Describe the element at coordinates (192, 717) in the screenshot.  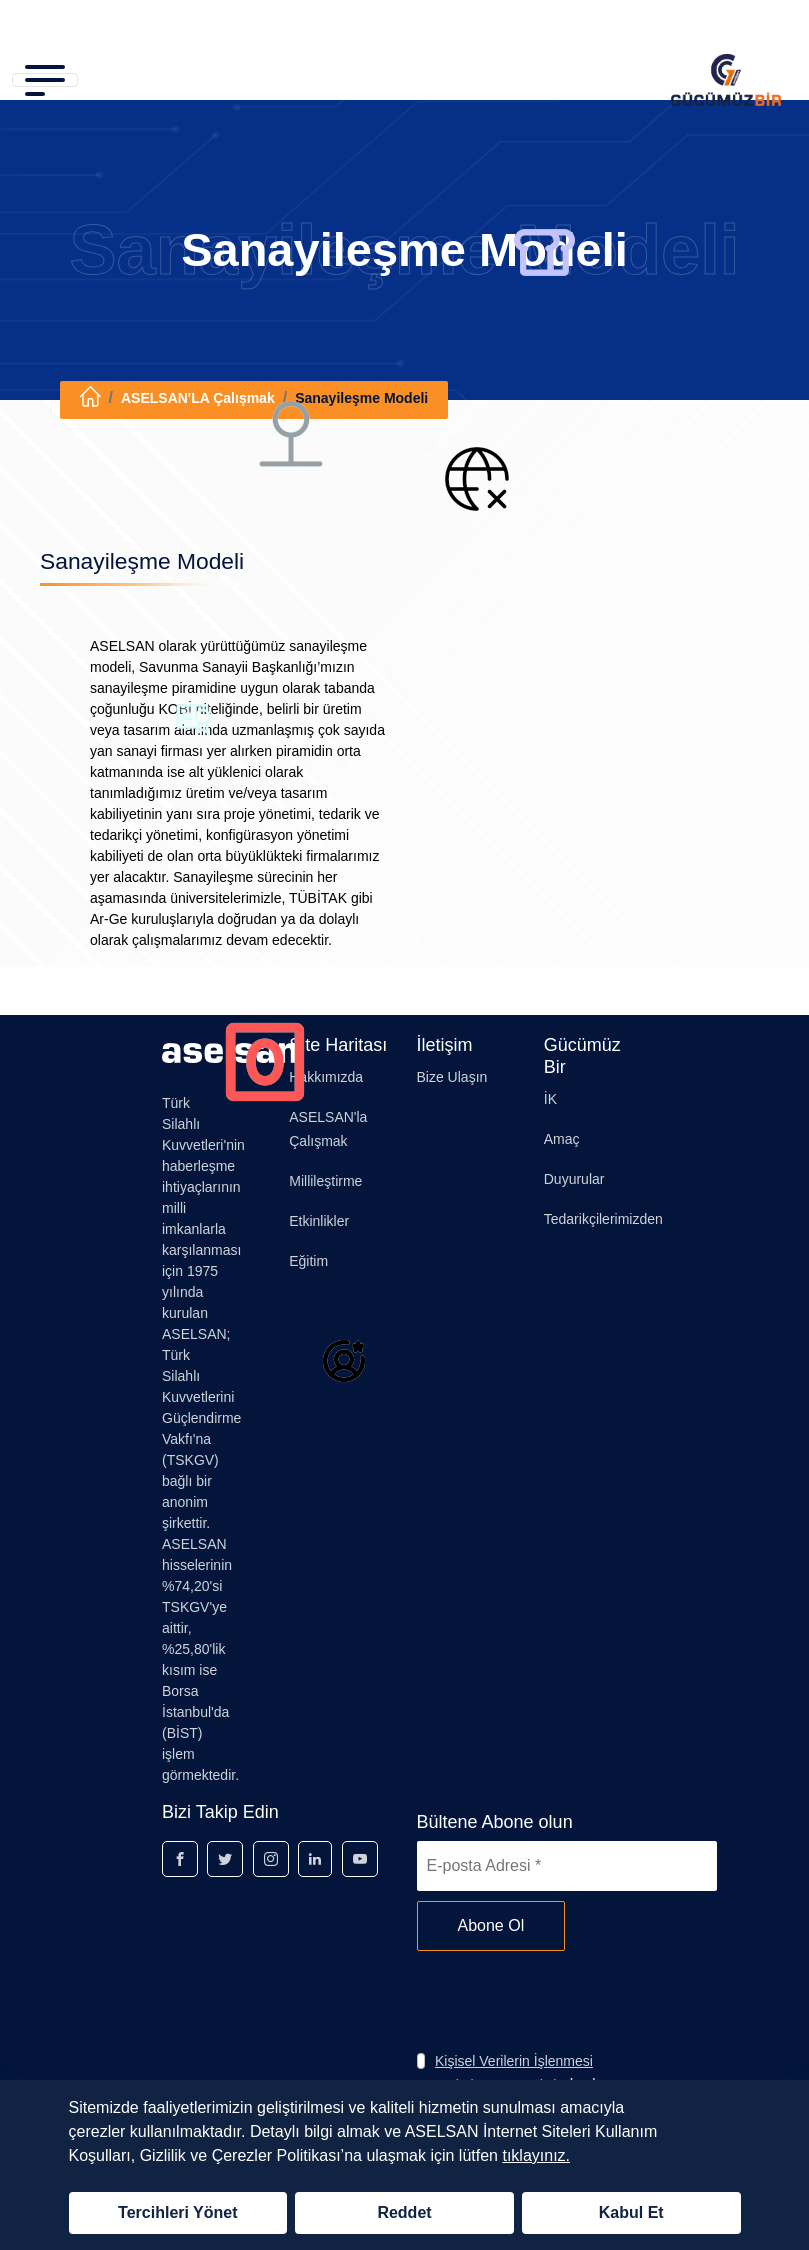
I see `view certification or credentials` at that location.